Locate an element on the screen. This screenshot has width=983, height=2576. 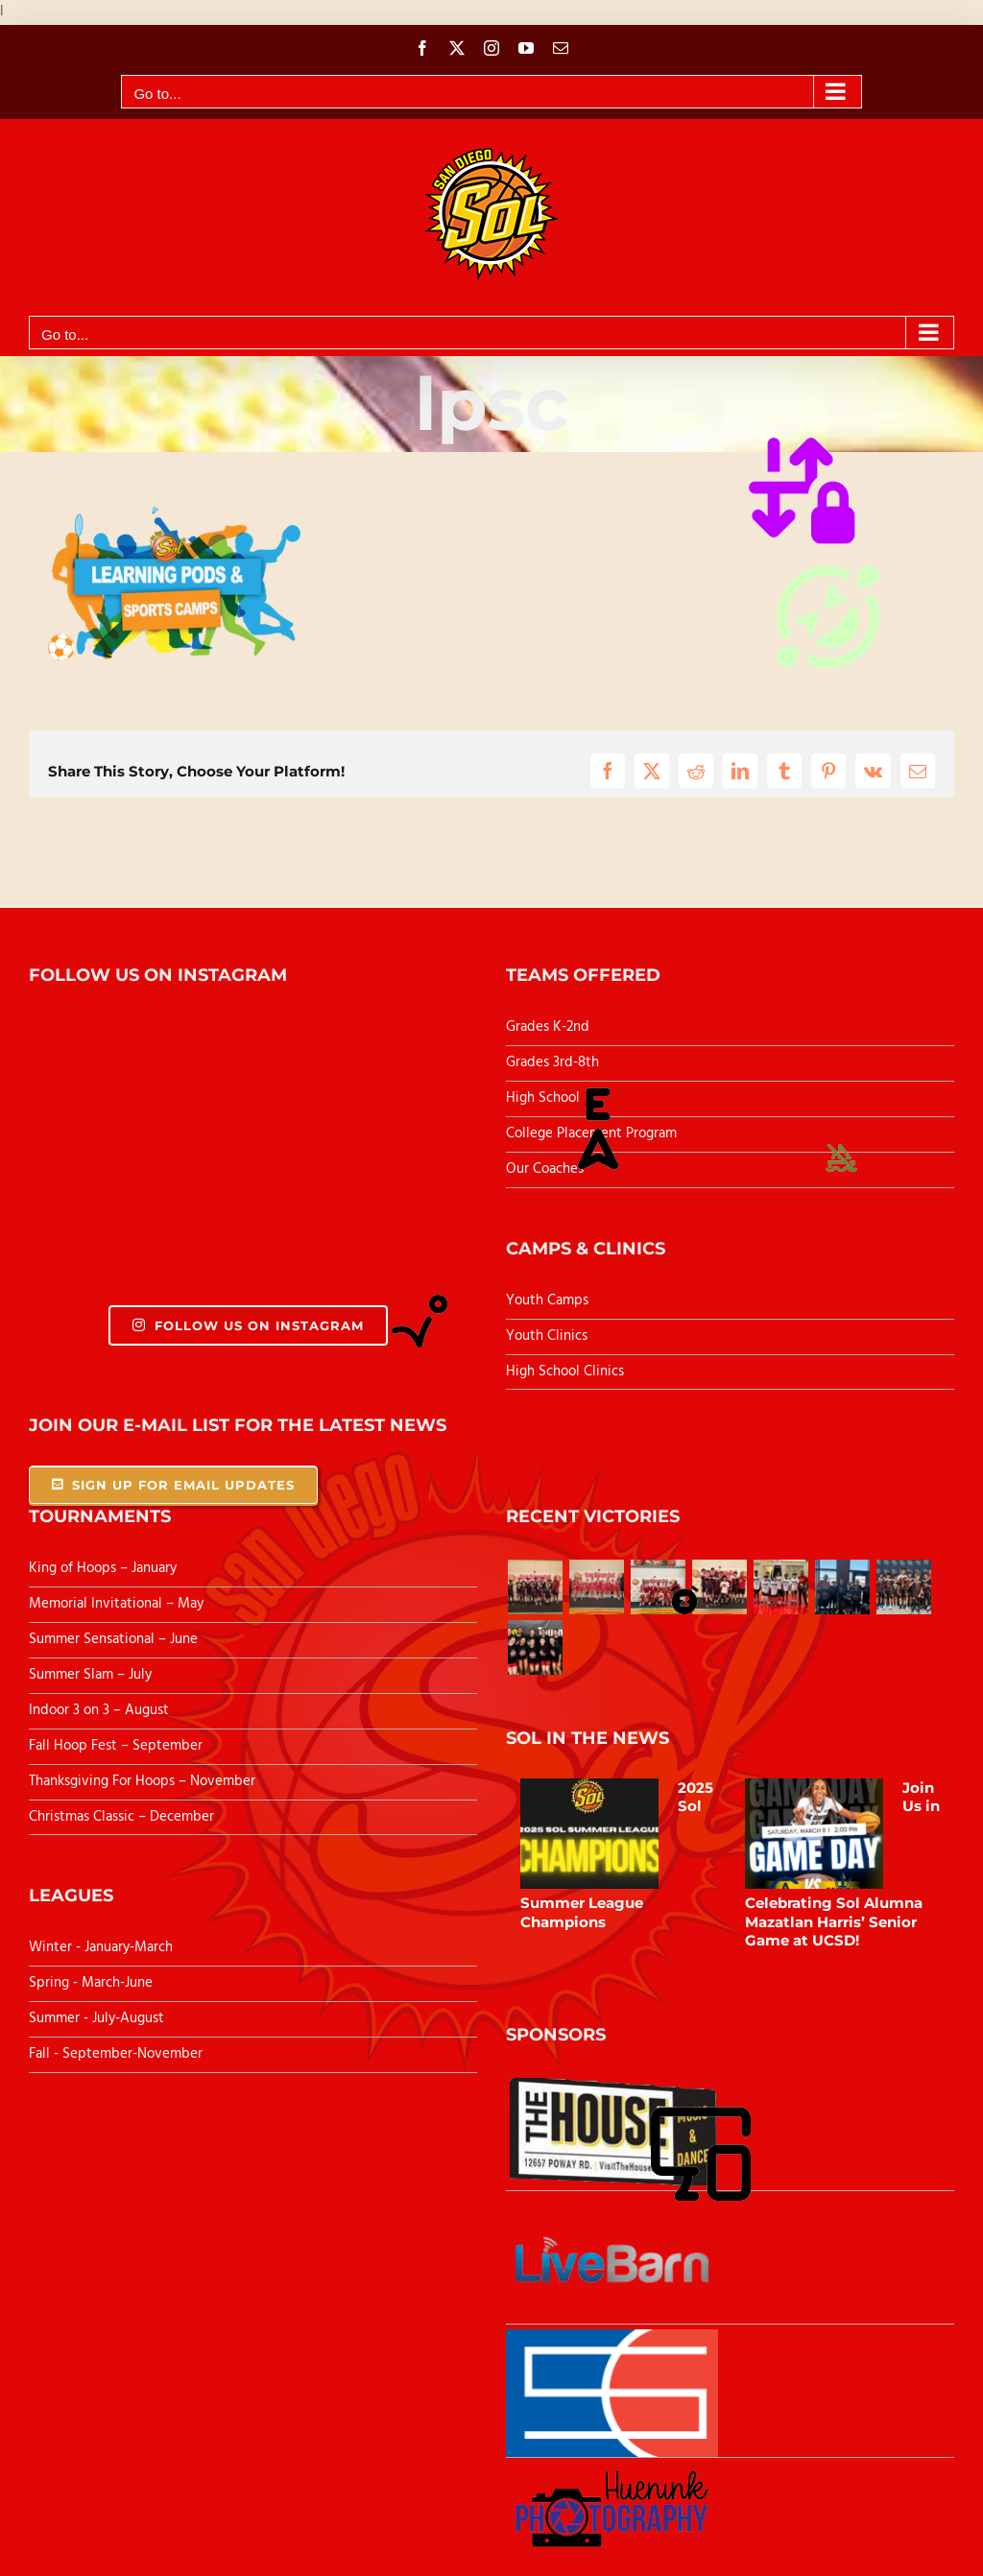
data sync is locked or disabled is located at coordinates (799, 488).